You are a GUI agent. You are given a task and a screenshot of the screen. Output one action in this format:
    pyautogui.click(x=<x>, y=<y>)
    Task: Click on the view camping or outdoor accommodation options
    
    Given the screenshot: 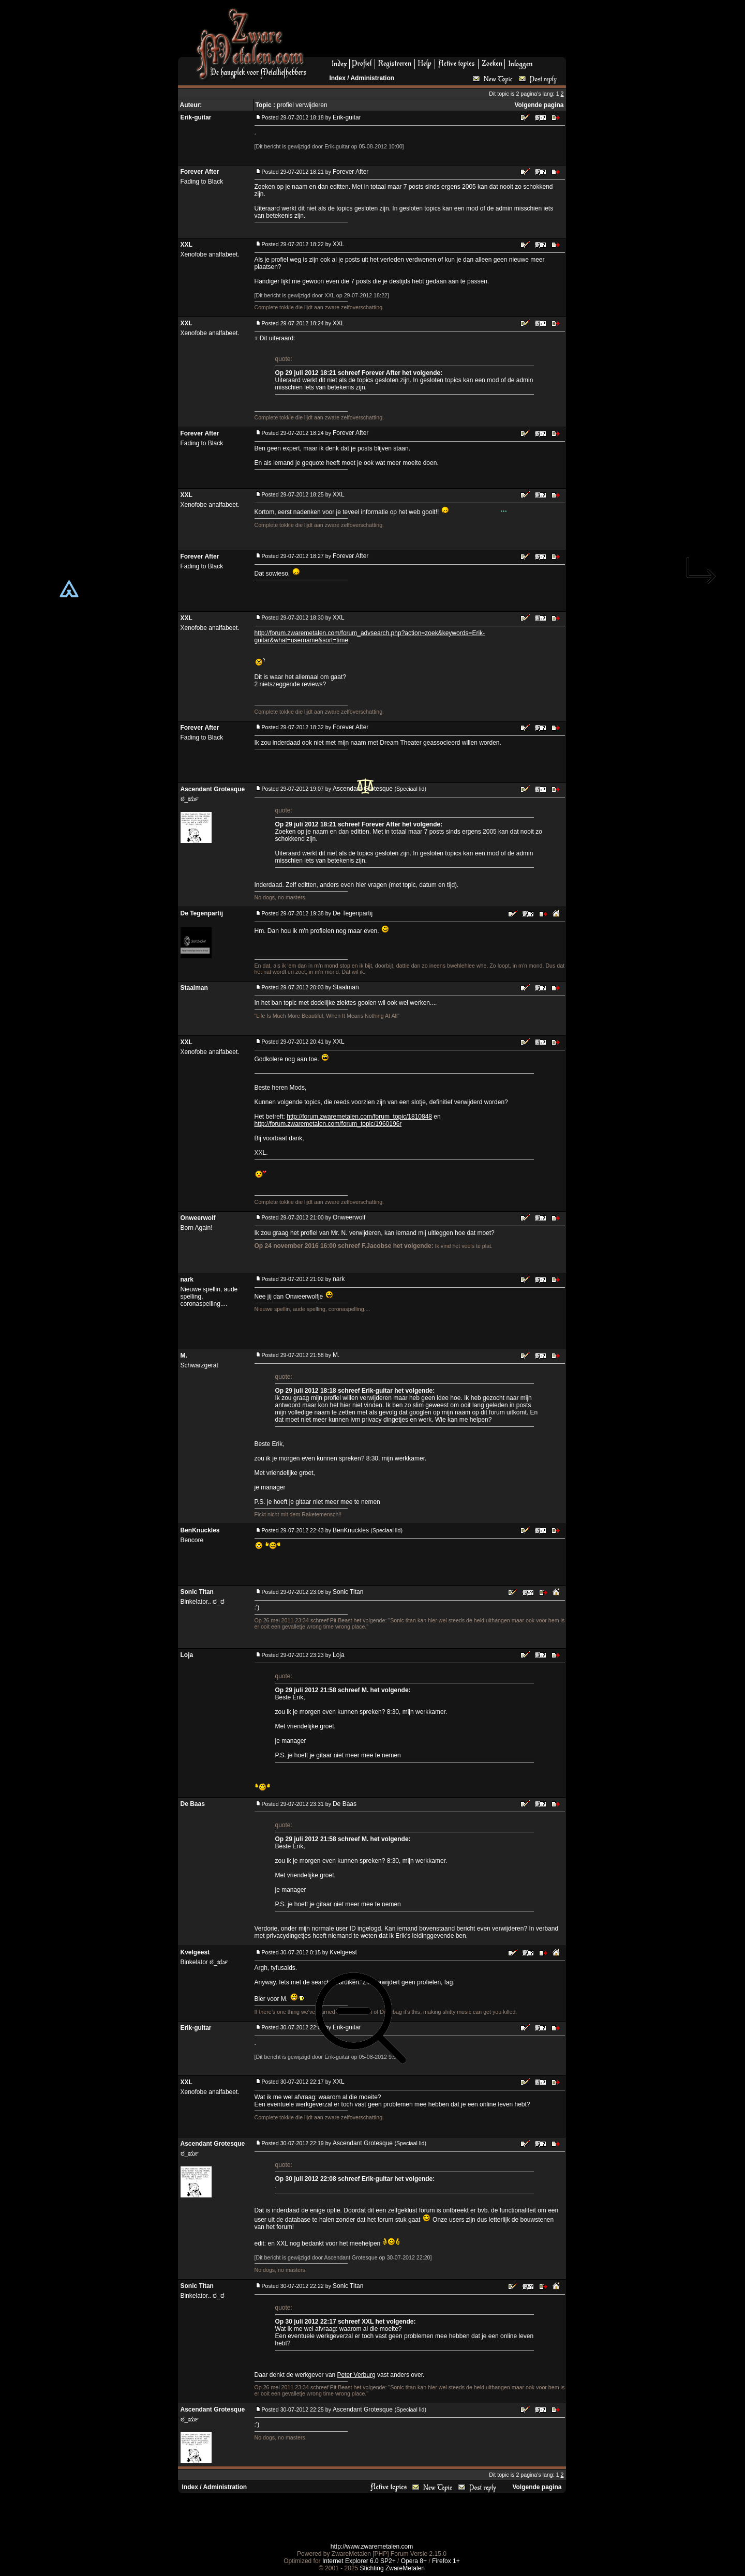 What is the action you would take?
    pyautogui.click(x=69, y=589)
    